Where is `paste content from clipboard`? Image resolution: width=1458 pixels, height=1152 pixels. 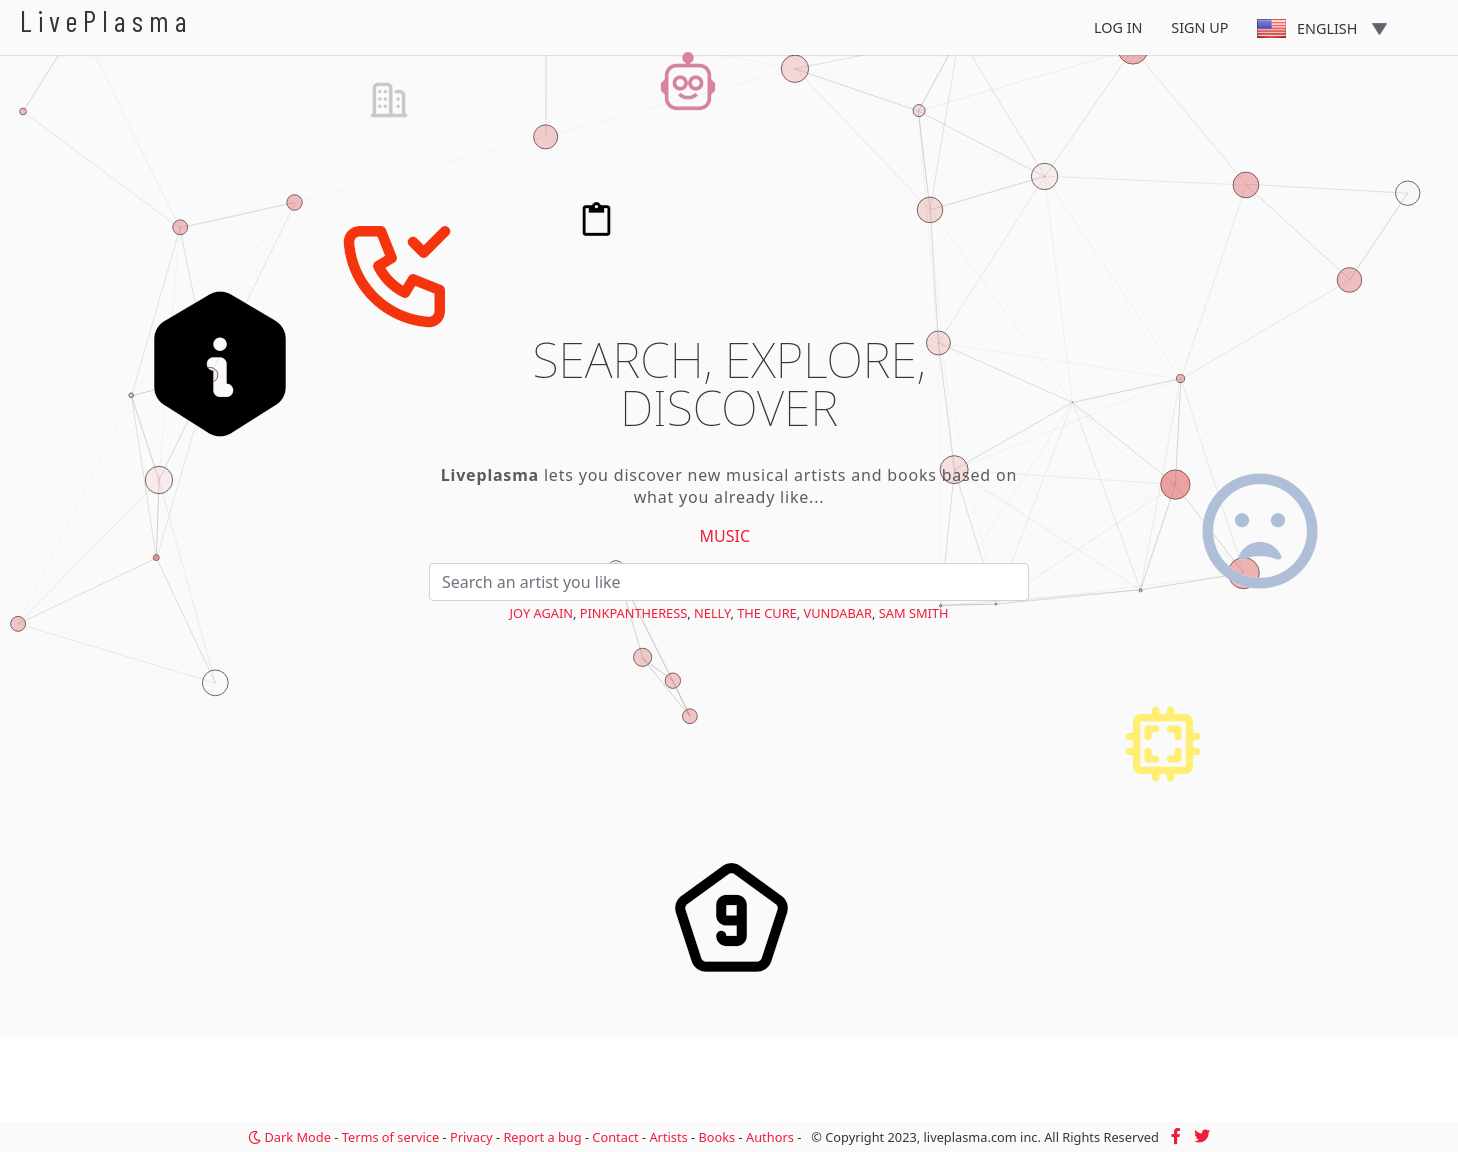 paste content from clipboard is located at coordinates (596, 220).